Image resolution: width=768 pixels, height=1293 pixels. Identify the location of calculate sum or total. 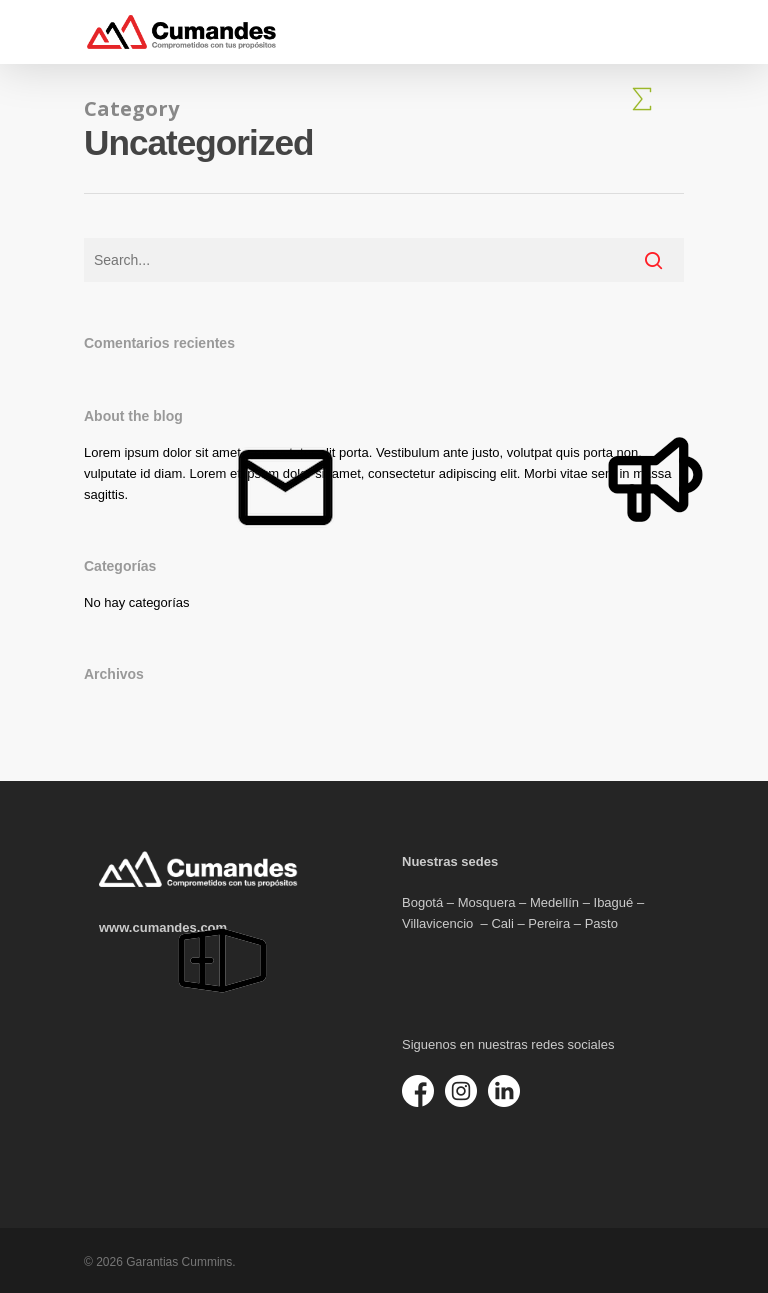
(642, 99).